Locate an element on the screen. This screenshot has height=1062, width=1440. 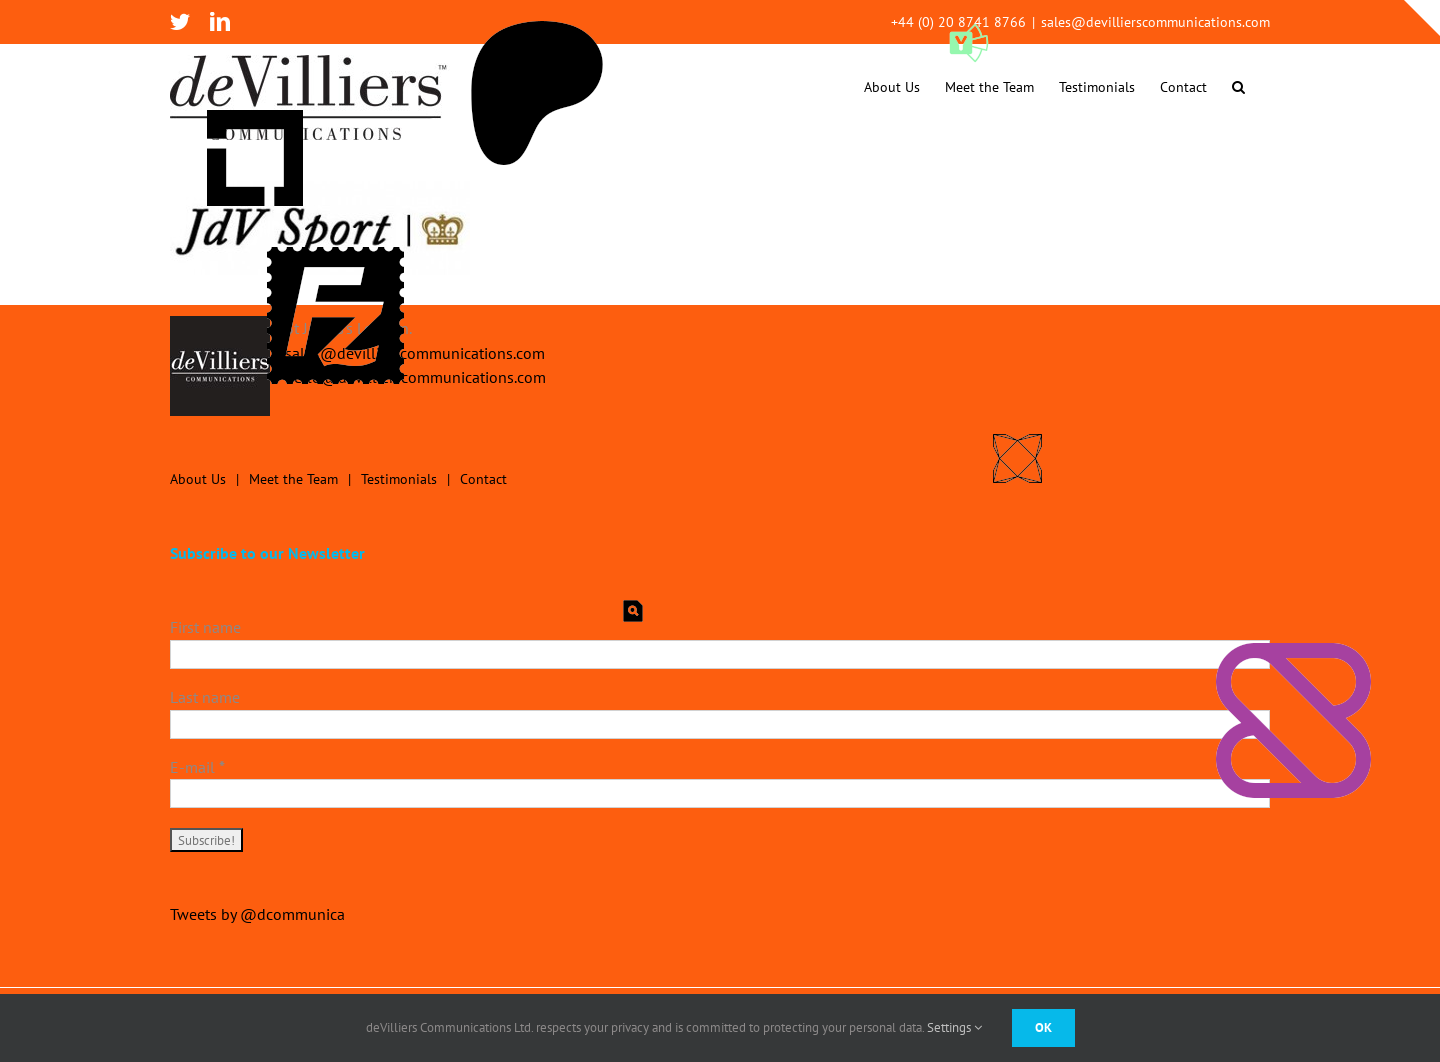
open Yammer enterprise social network is located at coordinates (969, 43).